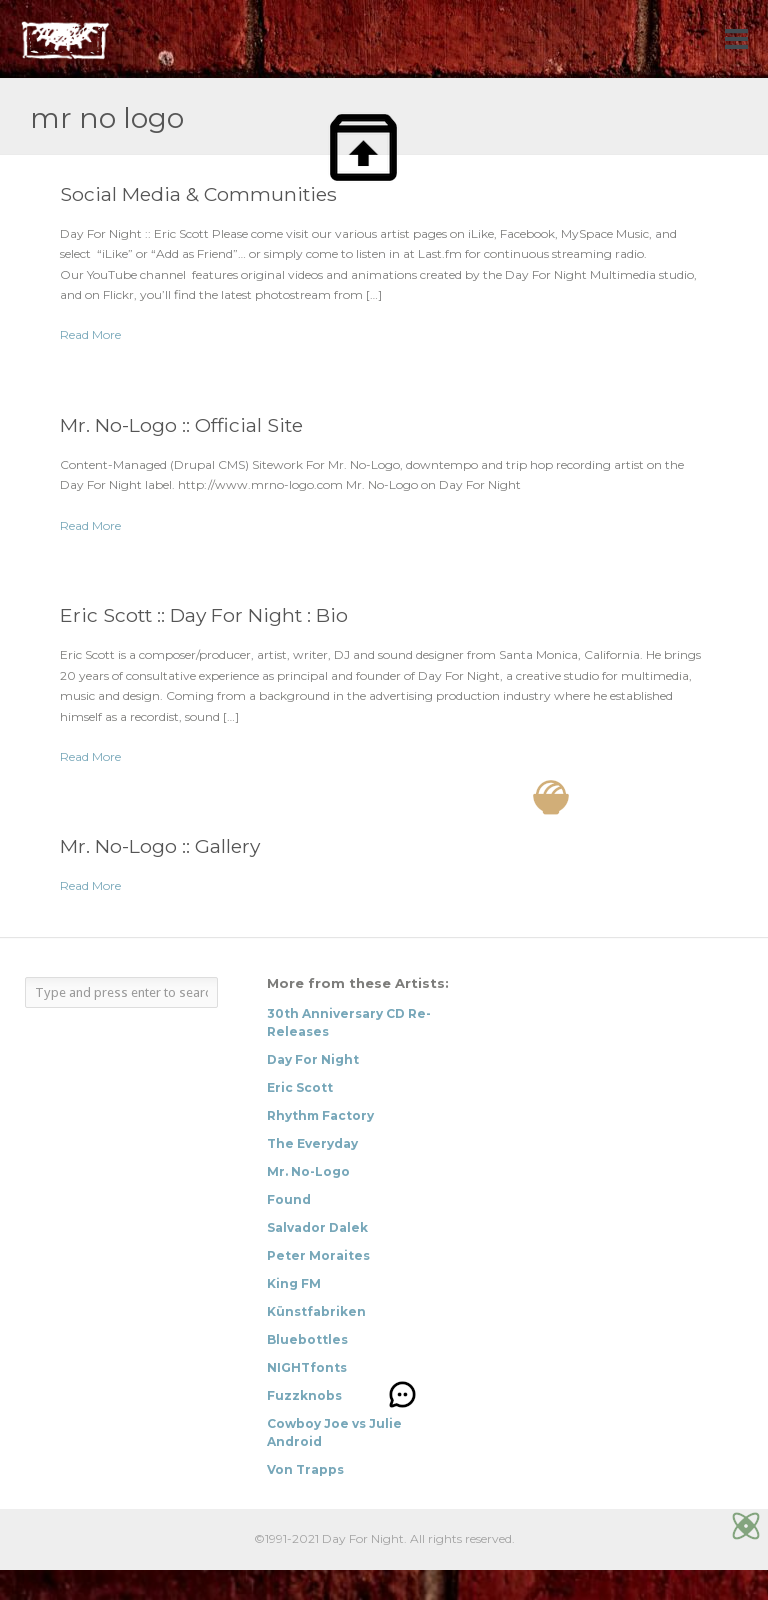 The height and width of the screenshot is (1600, 768). Describe the element at coordinates (551, 798) in the screenshot. I see `view food or meal options` at that location.